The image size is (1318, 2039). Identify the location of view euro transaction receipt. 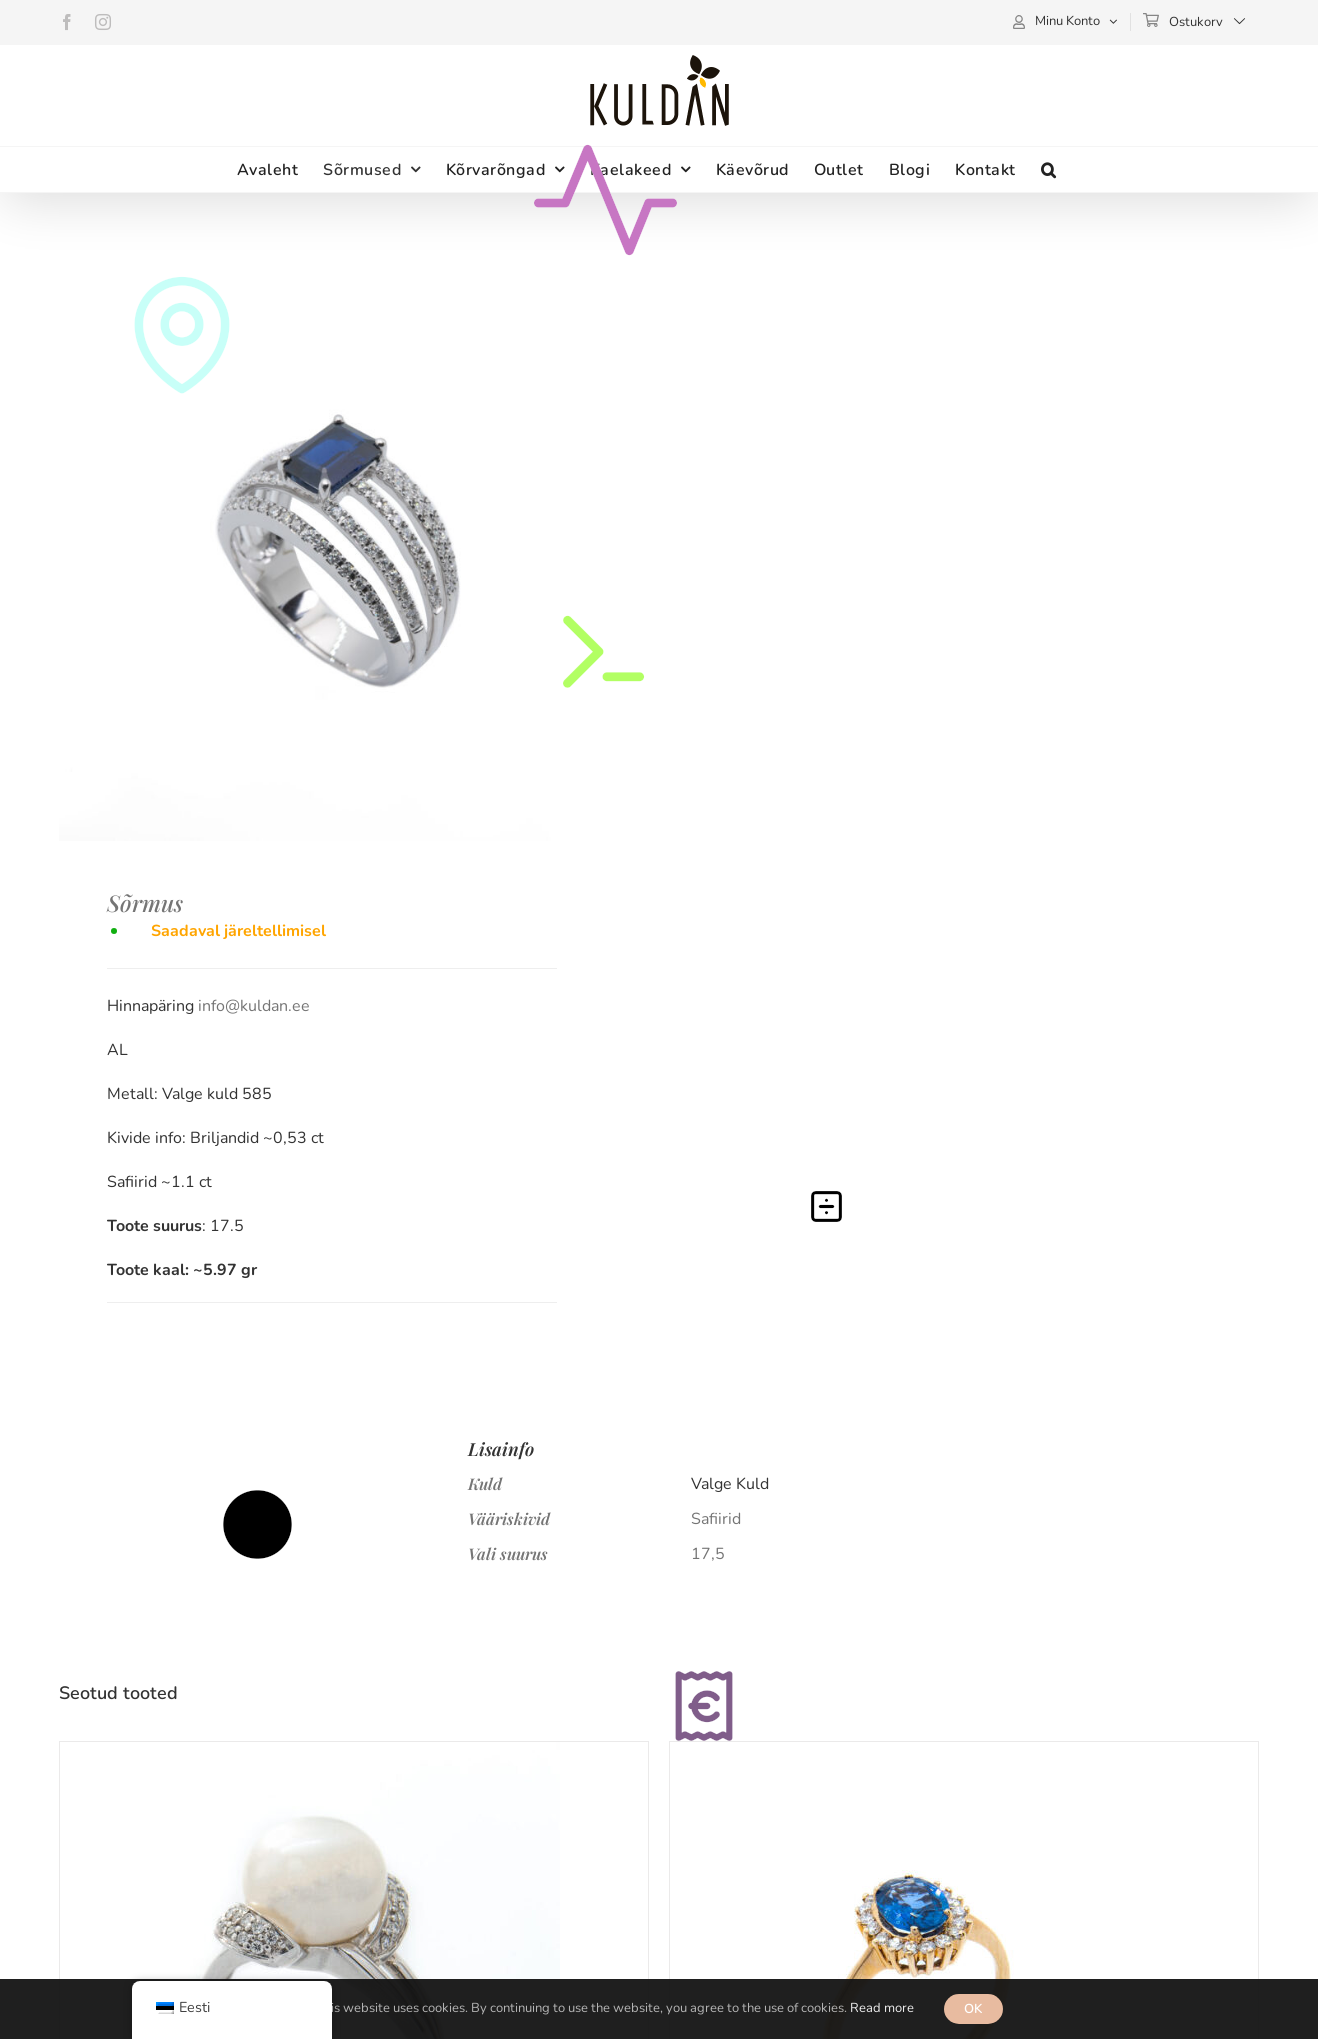
(704, 1706).